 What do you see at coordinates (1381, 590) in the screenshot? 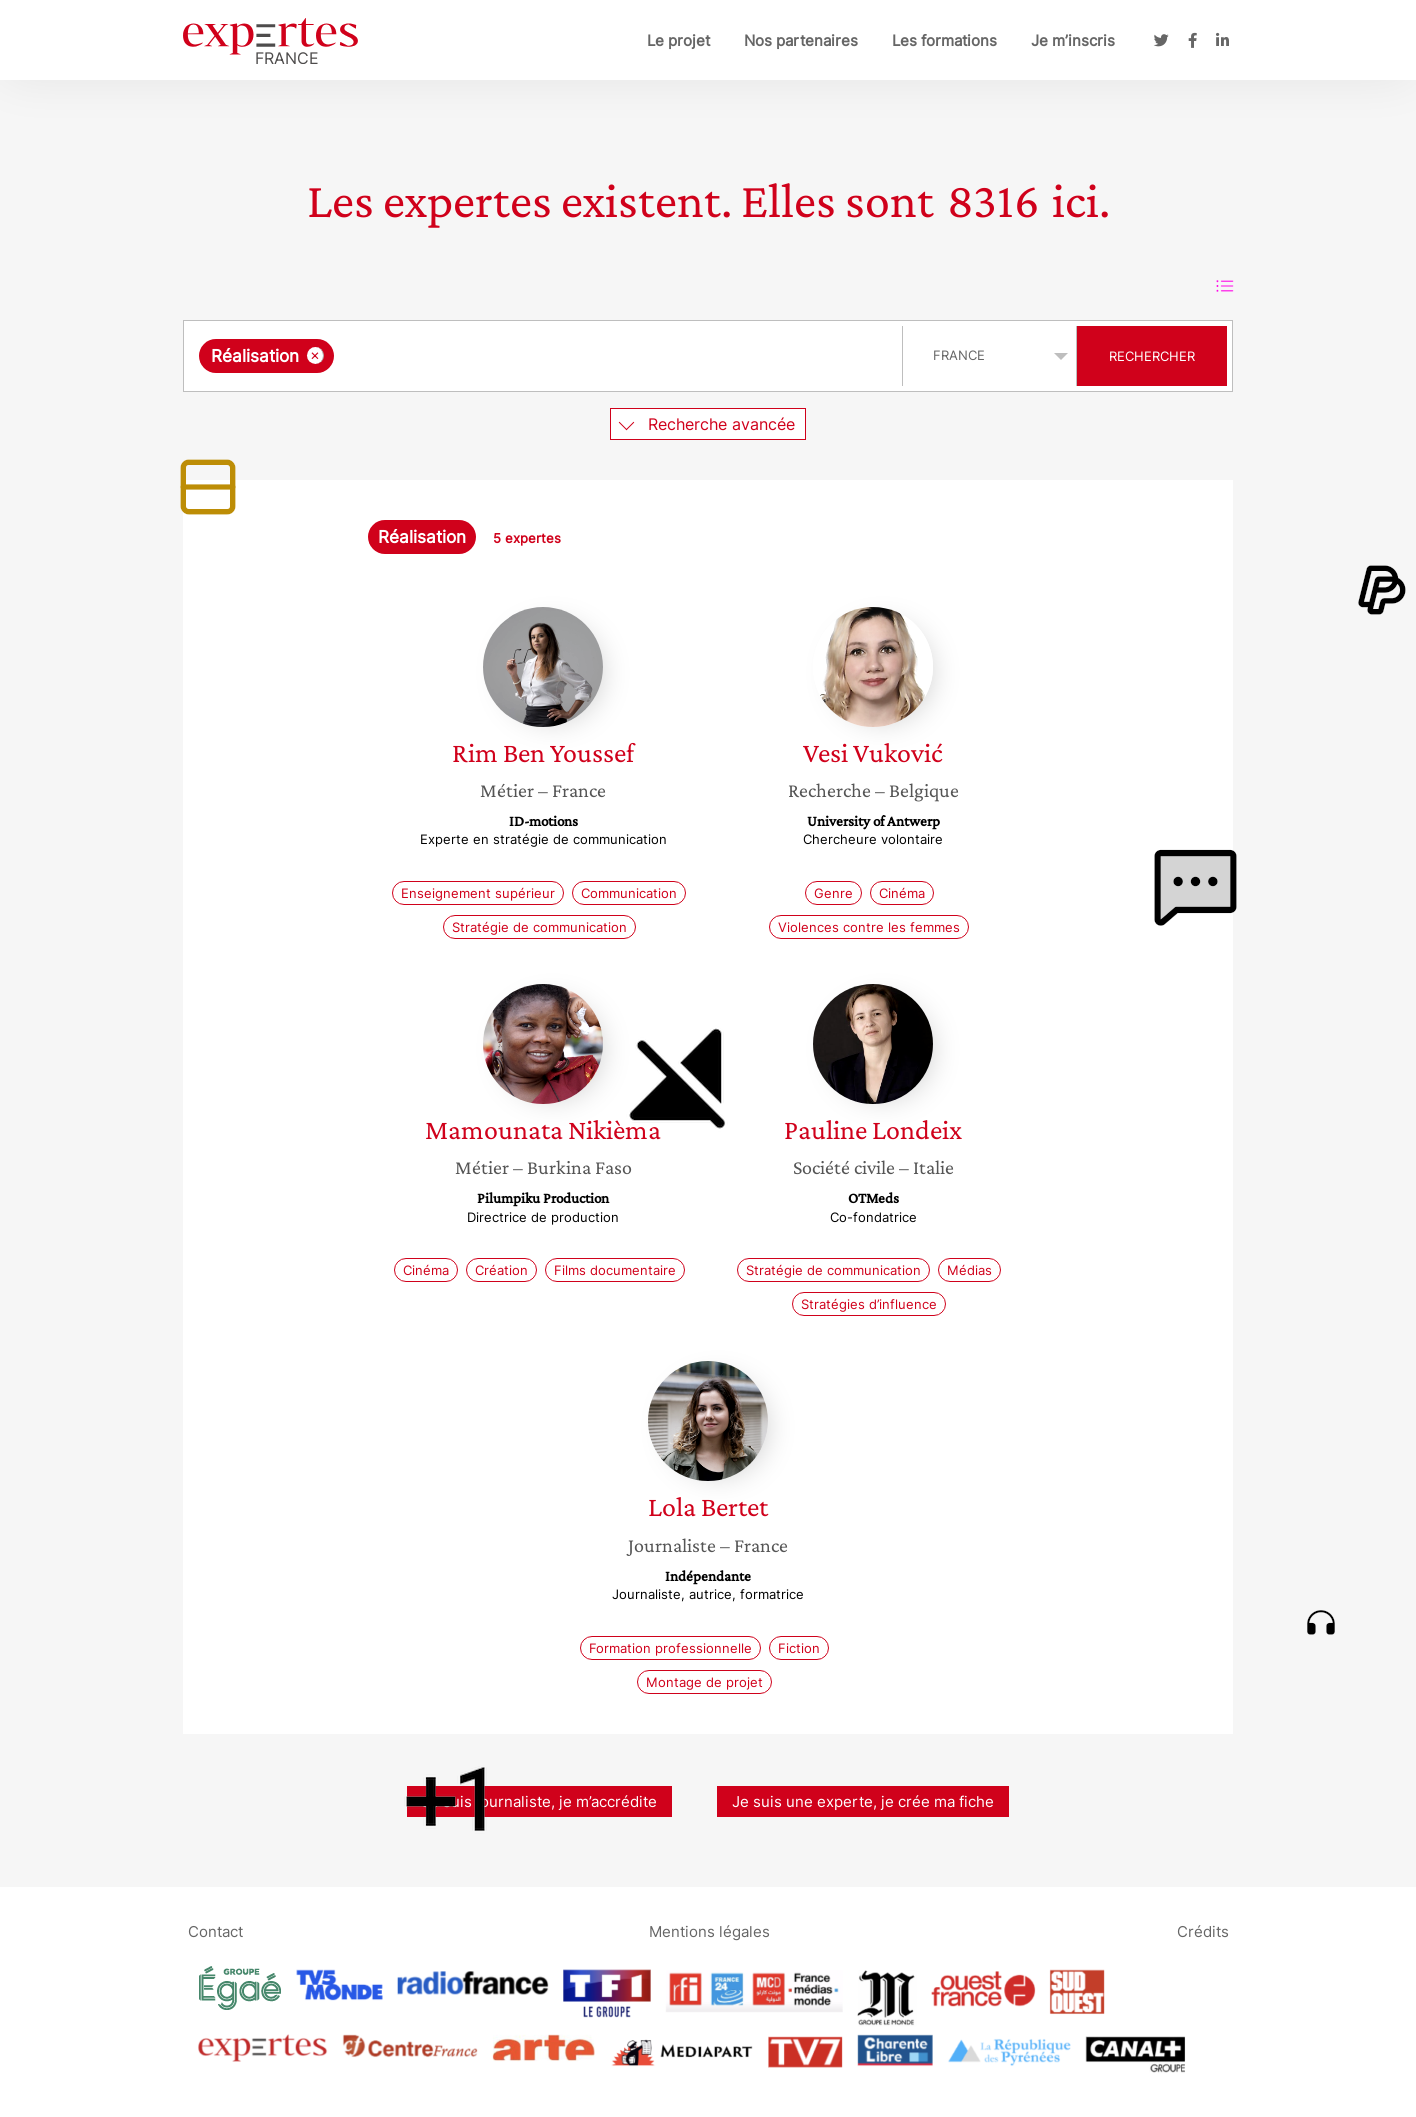
I see `pay with PayPal` at bounding box center [1381, 590].